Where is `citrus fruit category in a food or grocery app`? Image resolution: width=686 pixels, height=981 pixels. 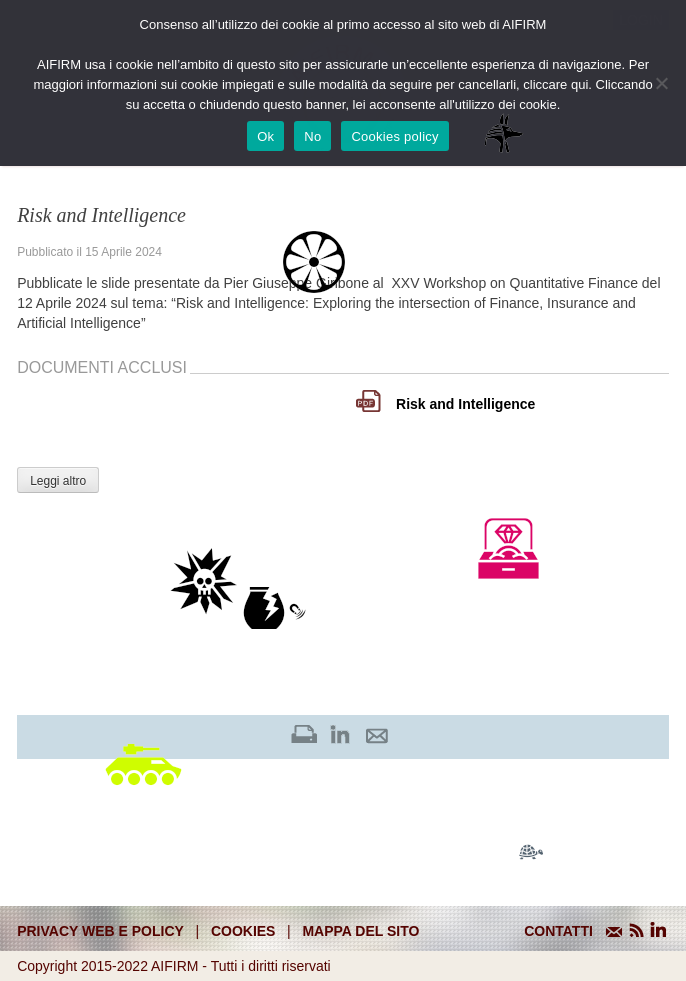
citrus fruit category in a food or grocery app is located at coordinates (314, 262).